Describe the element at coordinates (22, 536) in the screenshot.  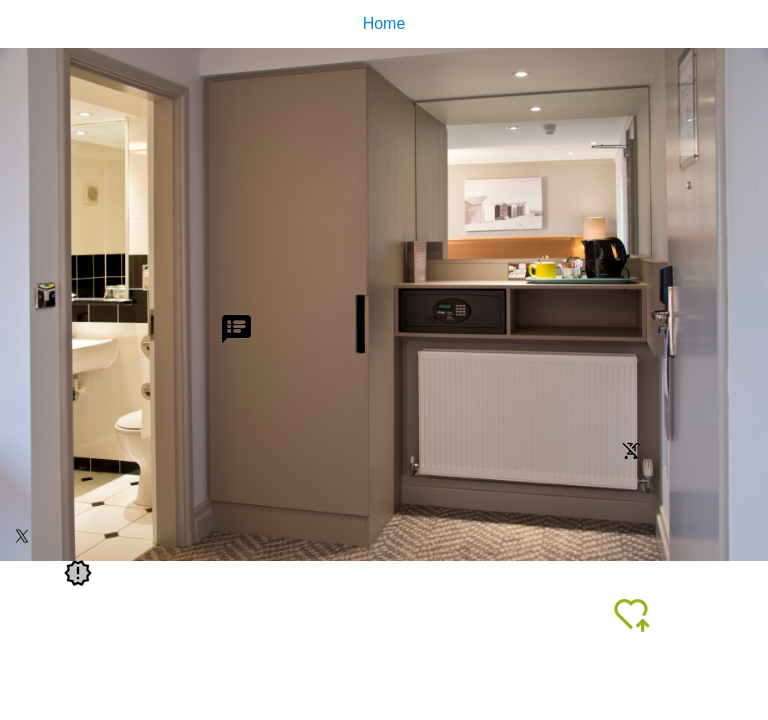
I see `open the X (formerly Twitter) app` at that location.